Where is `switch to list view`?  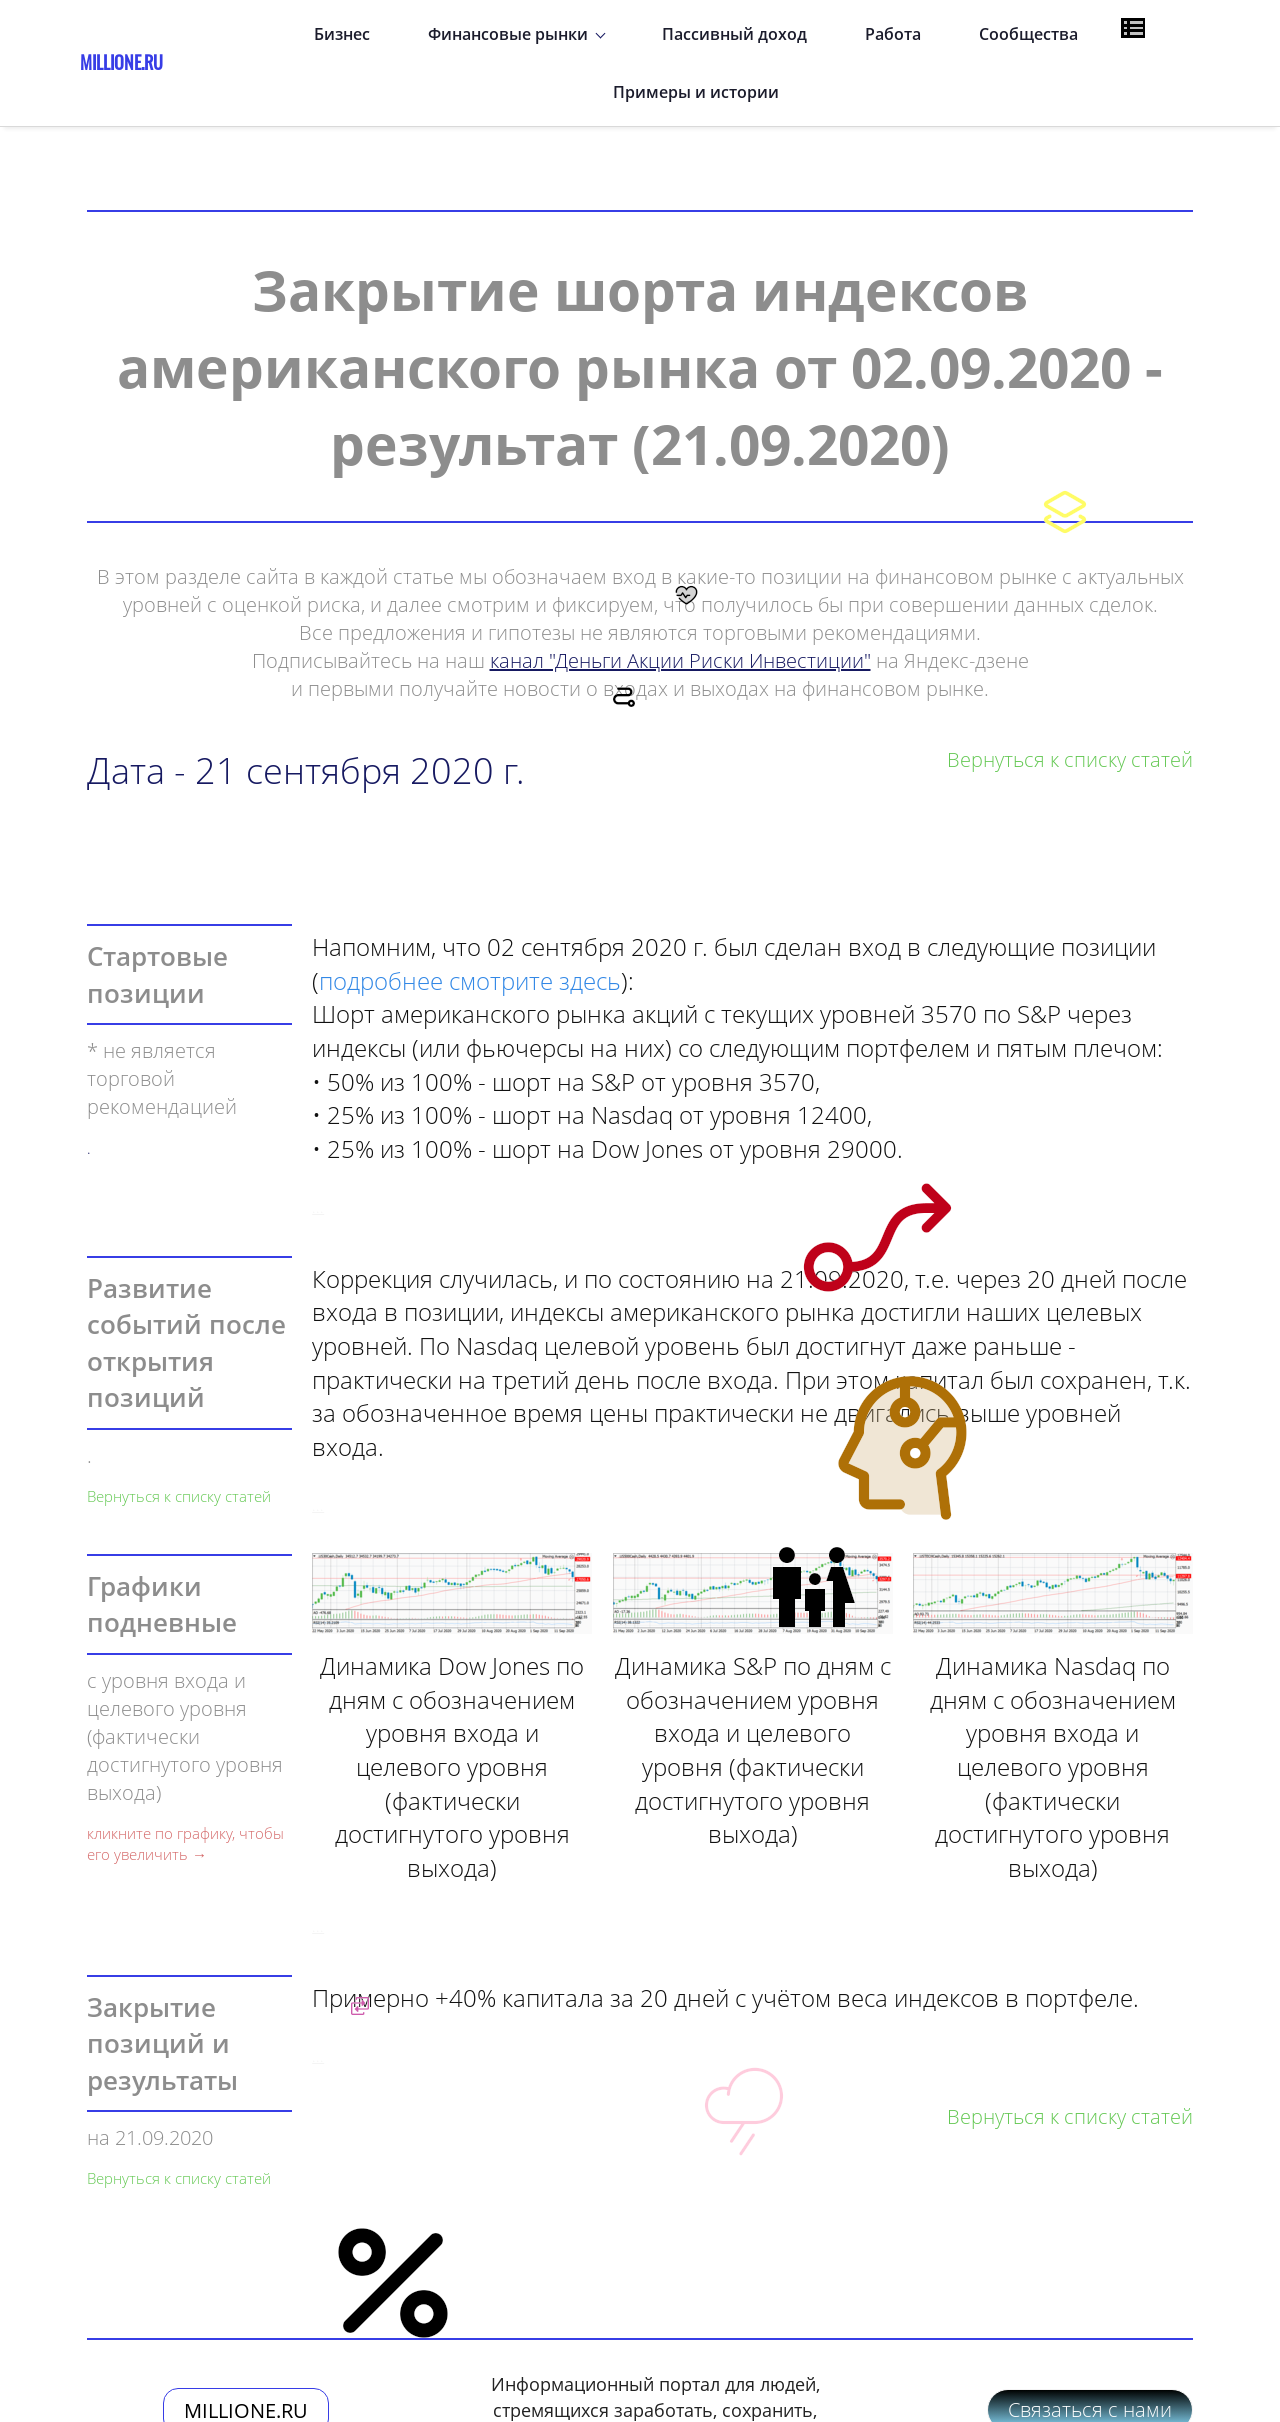 switch to list view is located at coordinates (1134, 28).